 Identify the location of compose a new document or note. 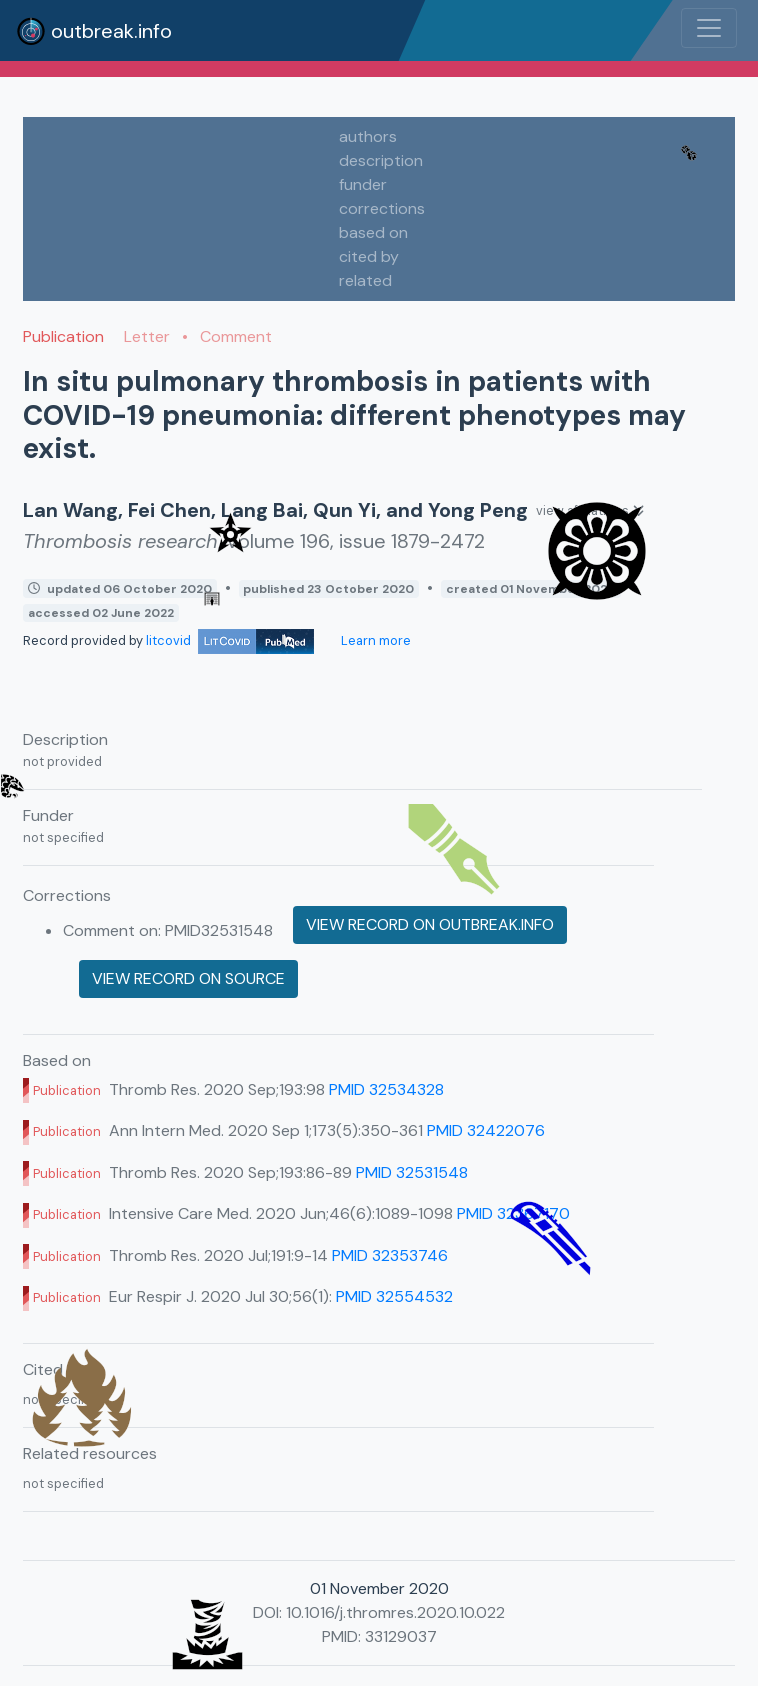
(454, 849).